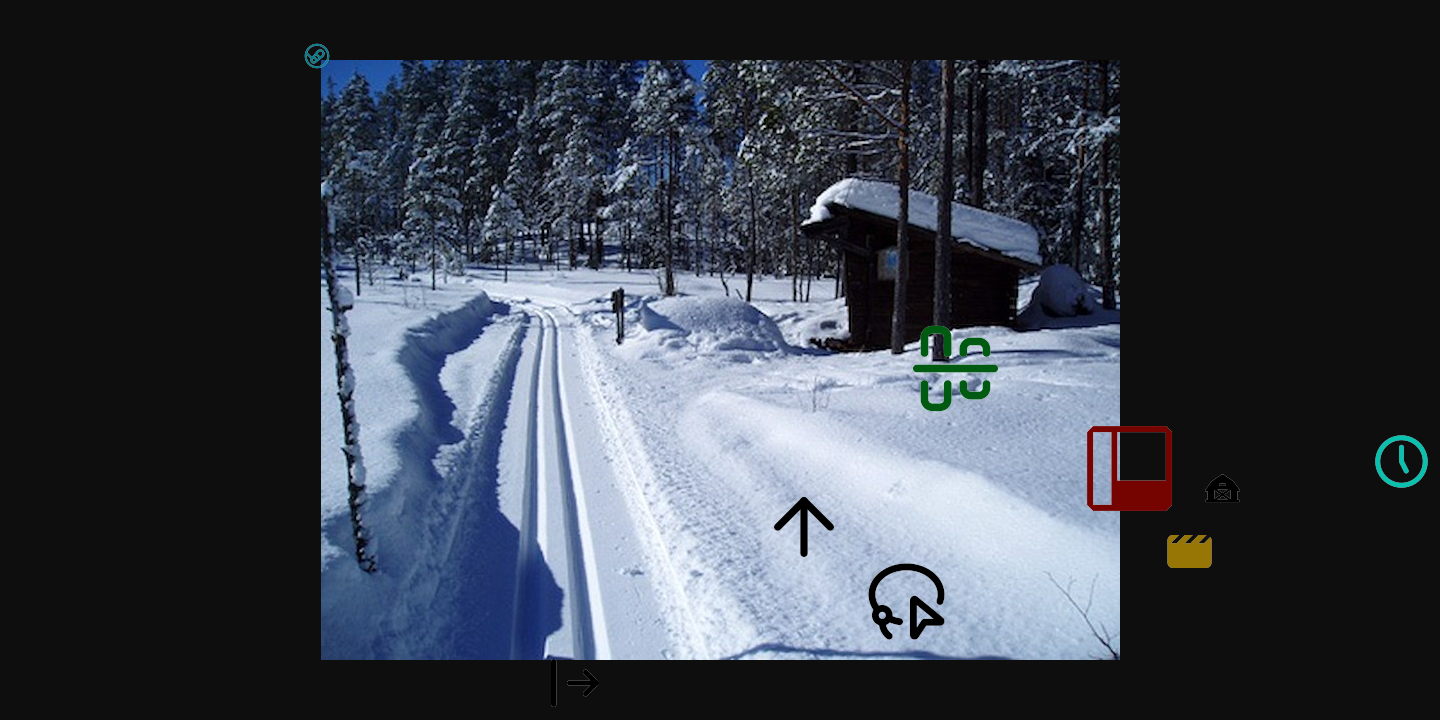 The image size is (1440, 720). What do you see at coordinates (1222, 490) in the screenshot?
I see `access farm or agricultural settings` at bounding box center [1222, 490].